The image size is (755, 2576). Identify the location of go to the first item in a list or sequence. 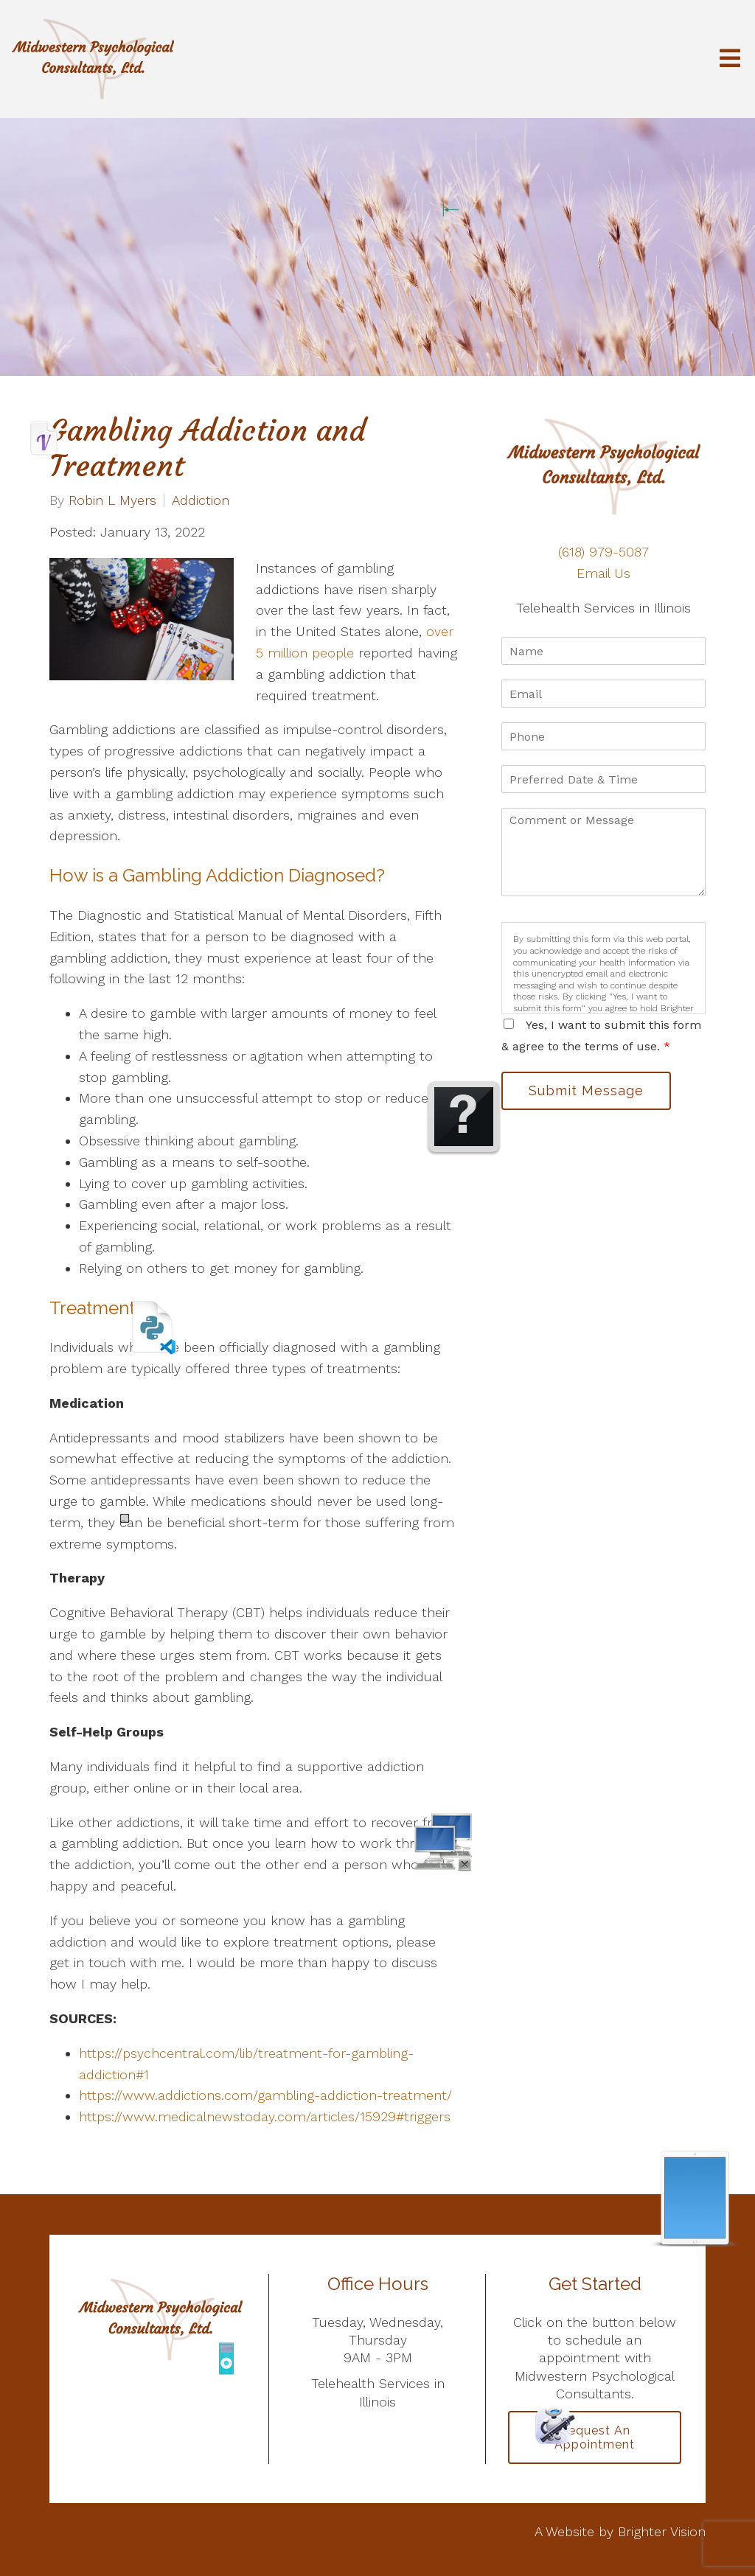
(450, 209).